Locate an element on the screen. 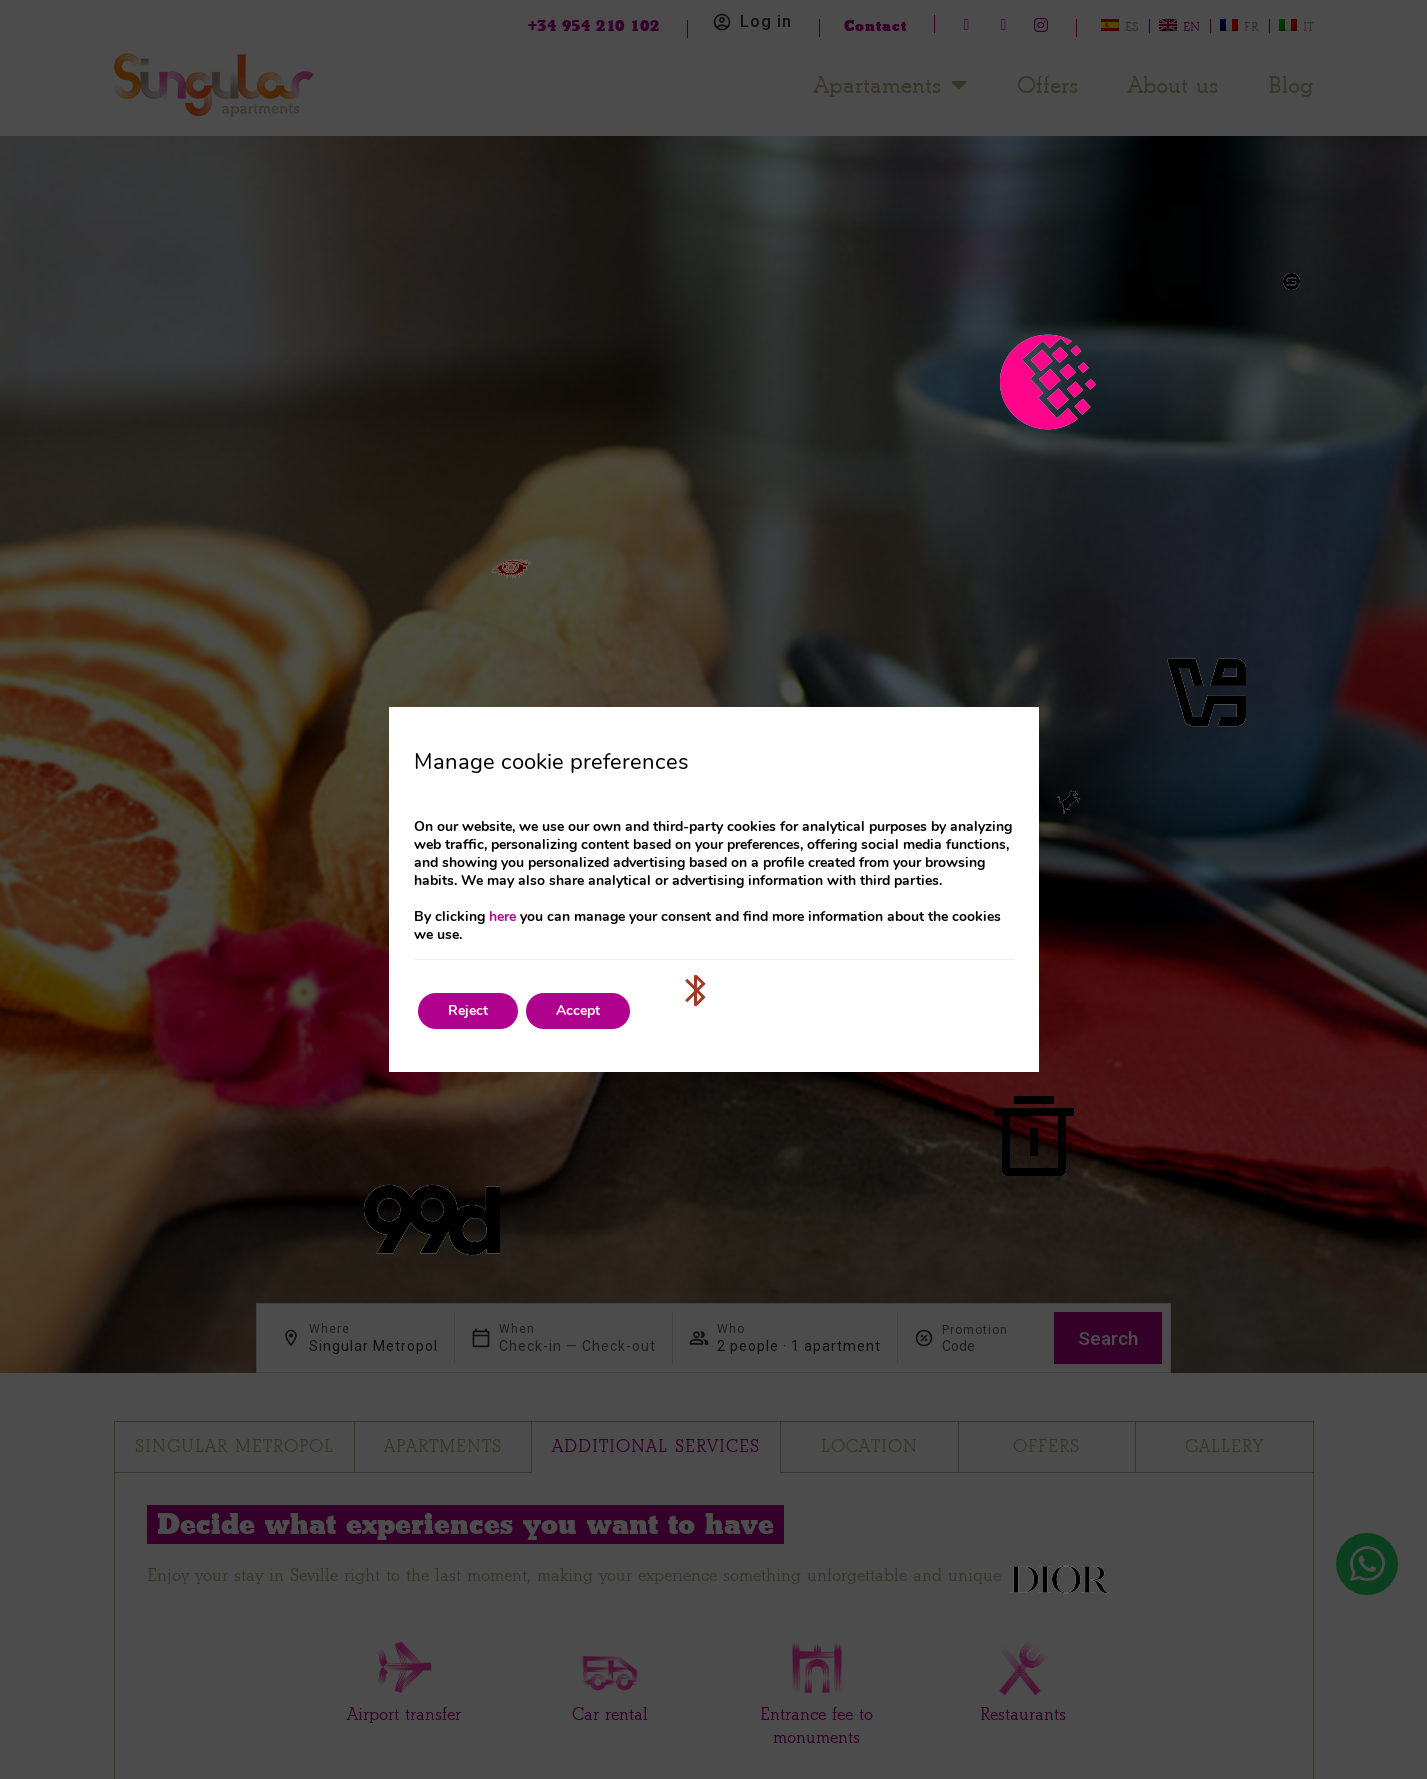 The width and height of the screenshot is (1427, 1779). delete selected item is located at coordinates (1034, 1136).